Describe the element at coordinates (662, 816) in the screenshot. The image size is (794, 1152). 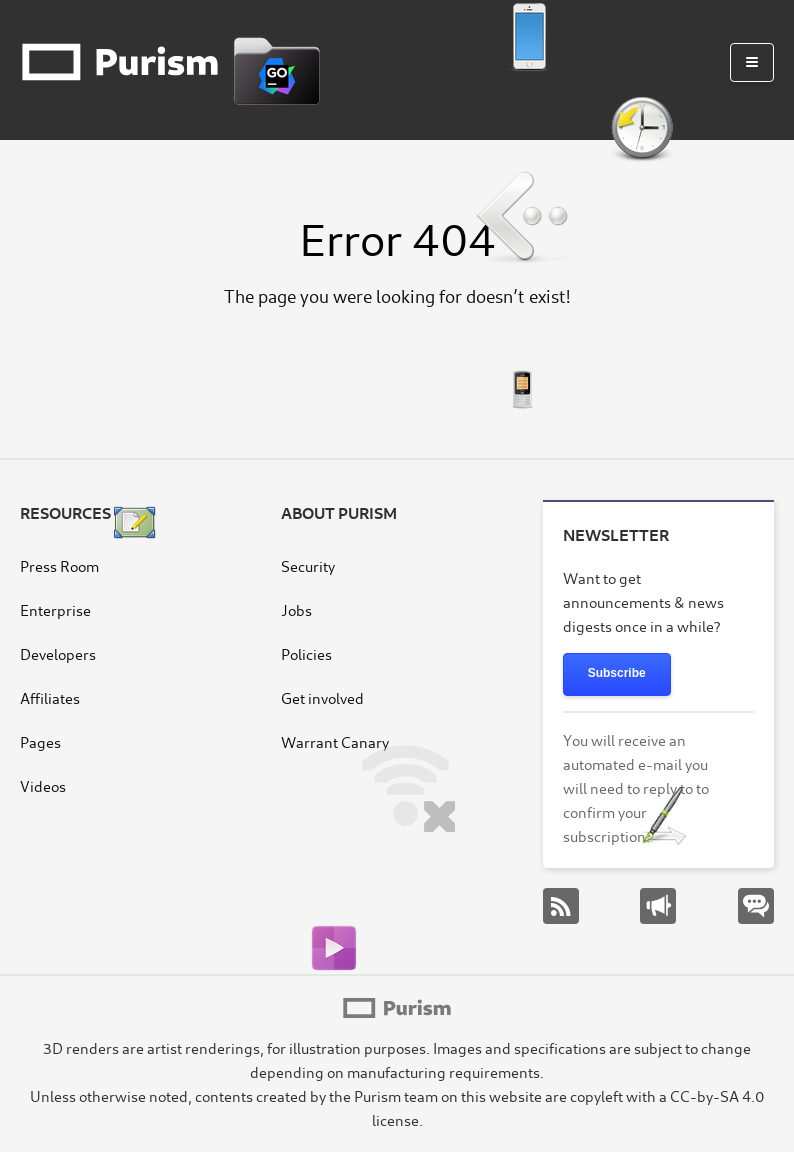
I see `set text direction to left-to-right` at that location.